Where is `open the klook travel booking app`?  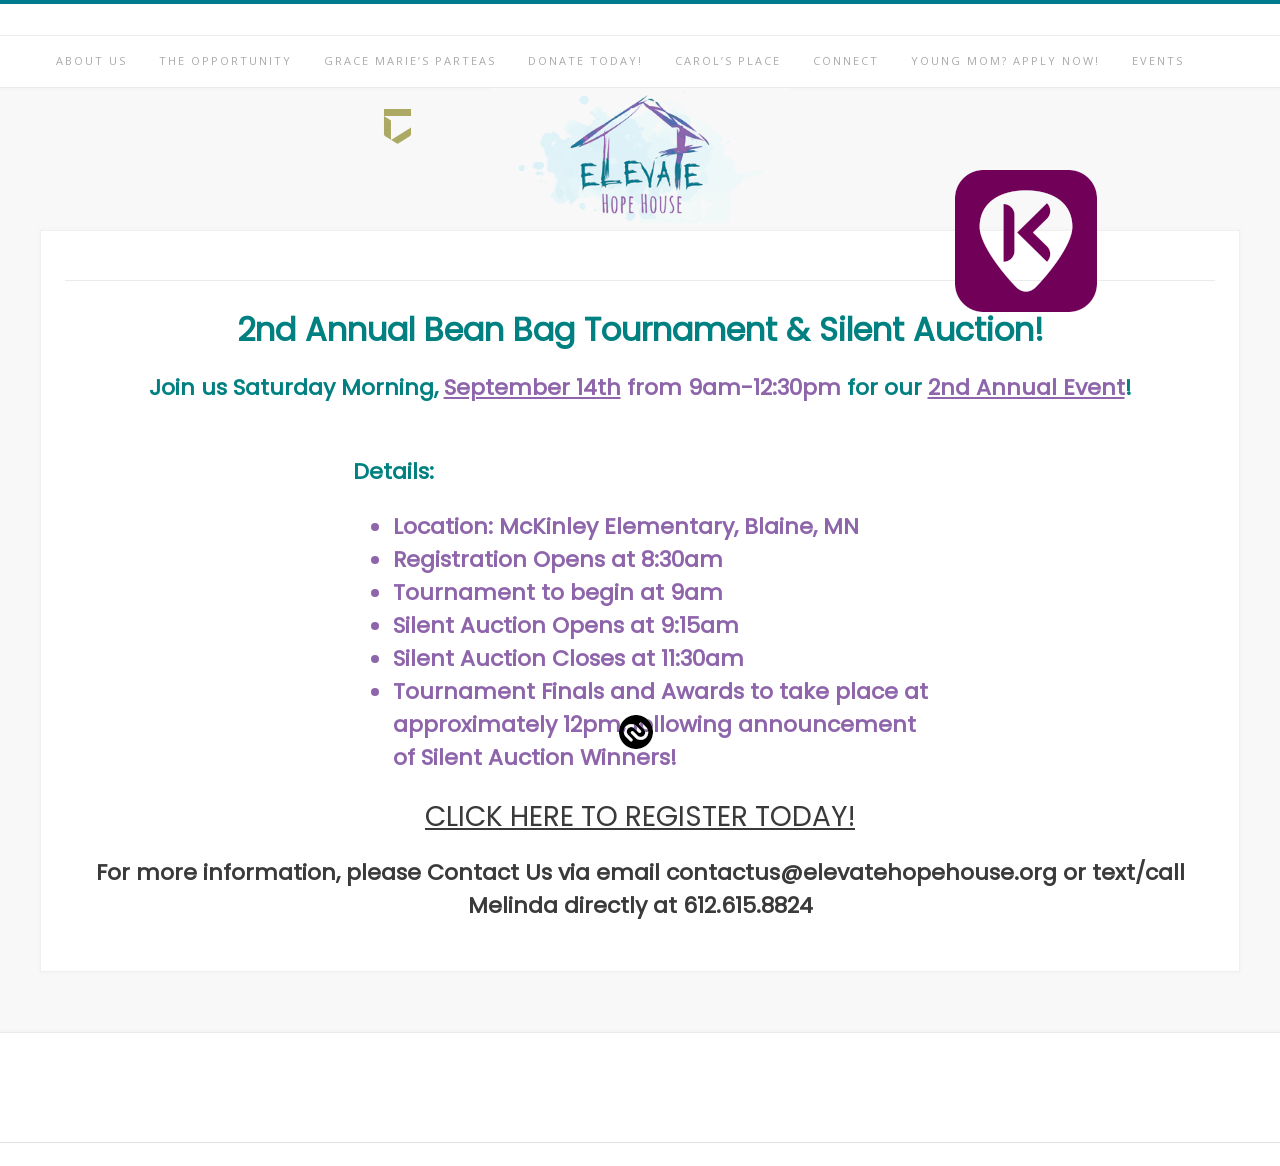 open the klook travel booking app is located at coordinates (1026, 241).